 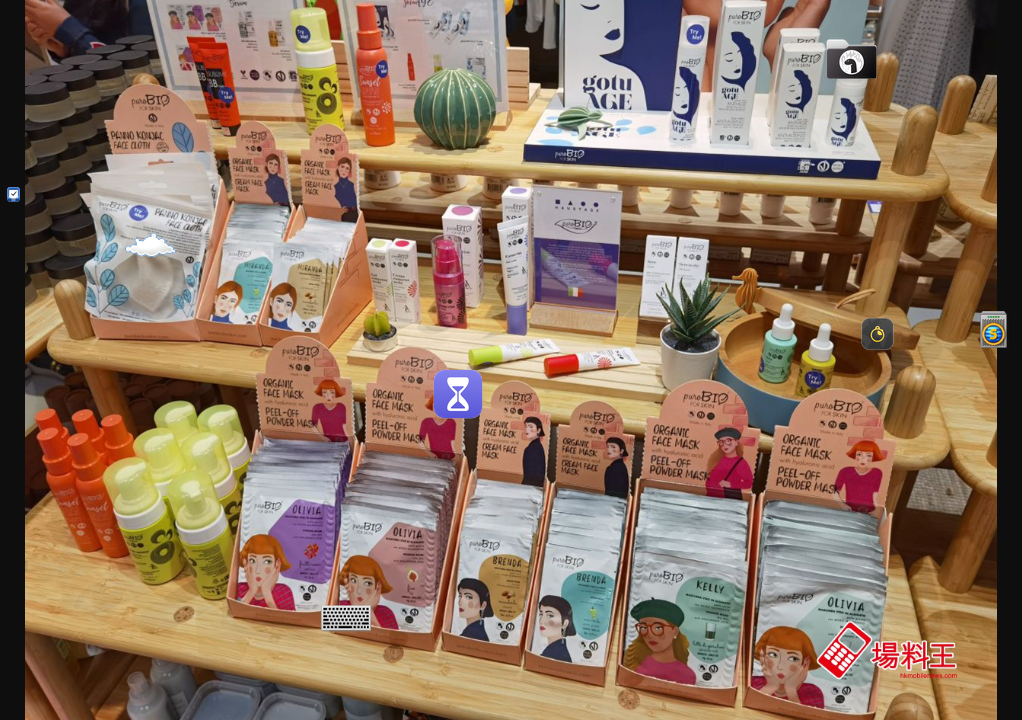 What do you see at coordinates (877, 334) in the screenshot?
I see `manage cookie preferences in your browser` at bounding box center [877, 334].